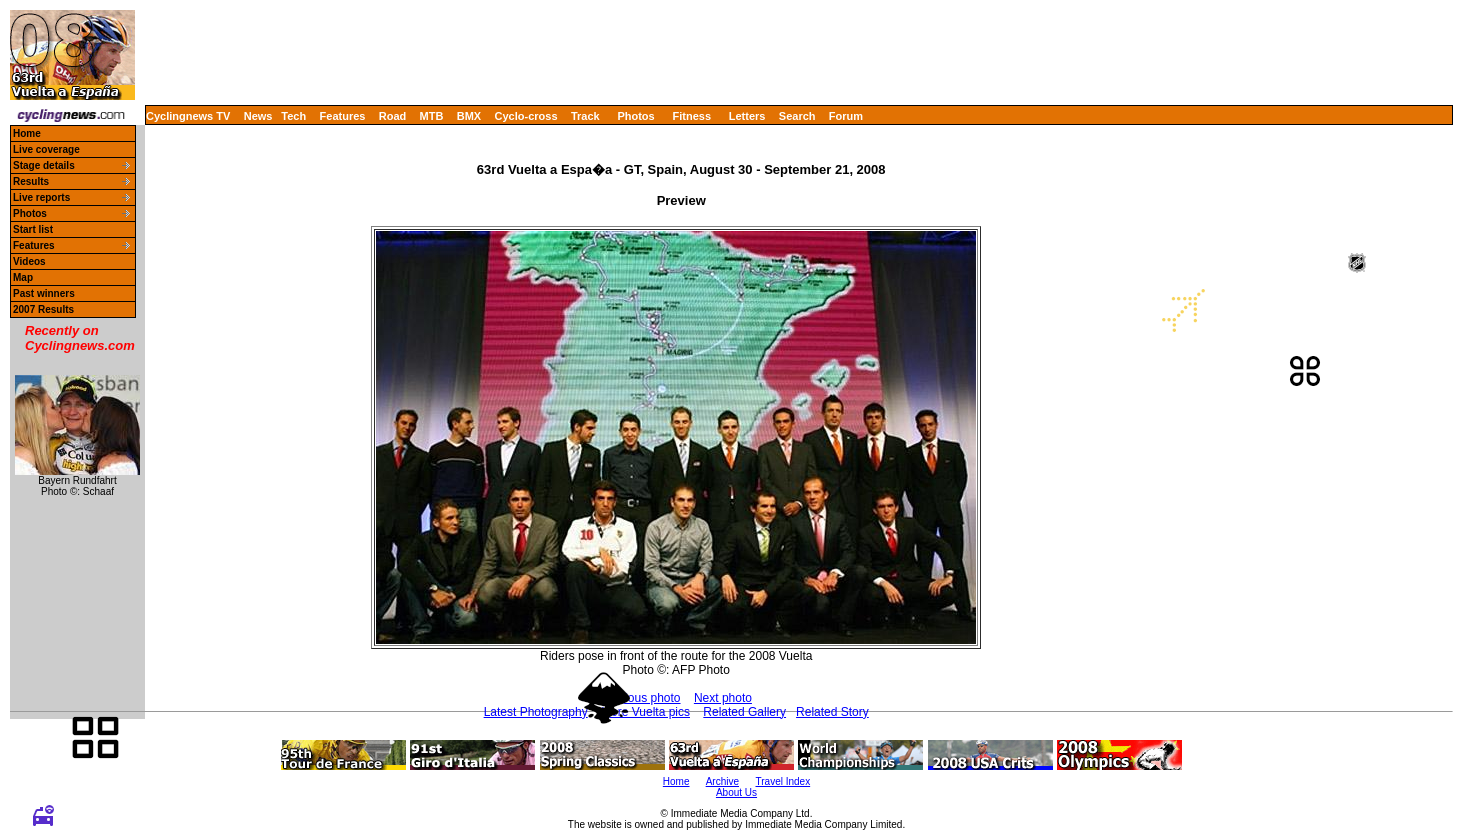 This screenshot has width=1458, height=840. What do you see at coordinates (1305, 371) in the screenshot?
I see `open the app drawer or menu` at bounding box center [1305, 371].